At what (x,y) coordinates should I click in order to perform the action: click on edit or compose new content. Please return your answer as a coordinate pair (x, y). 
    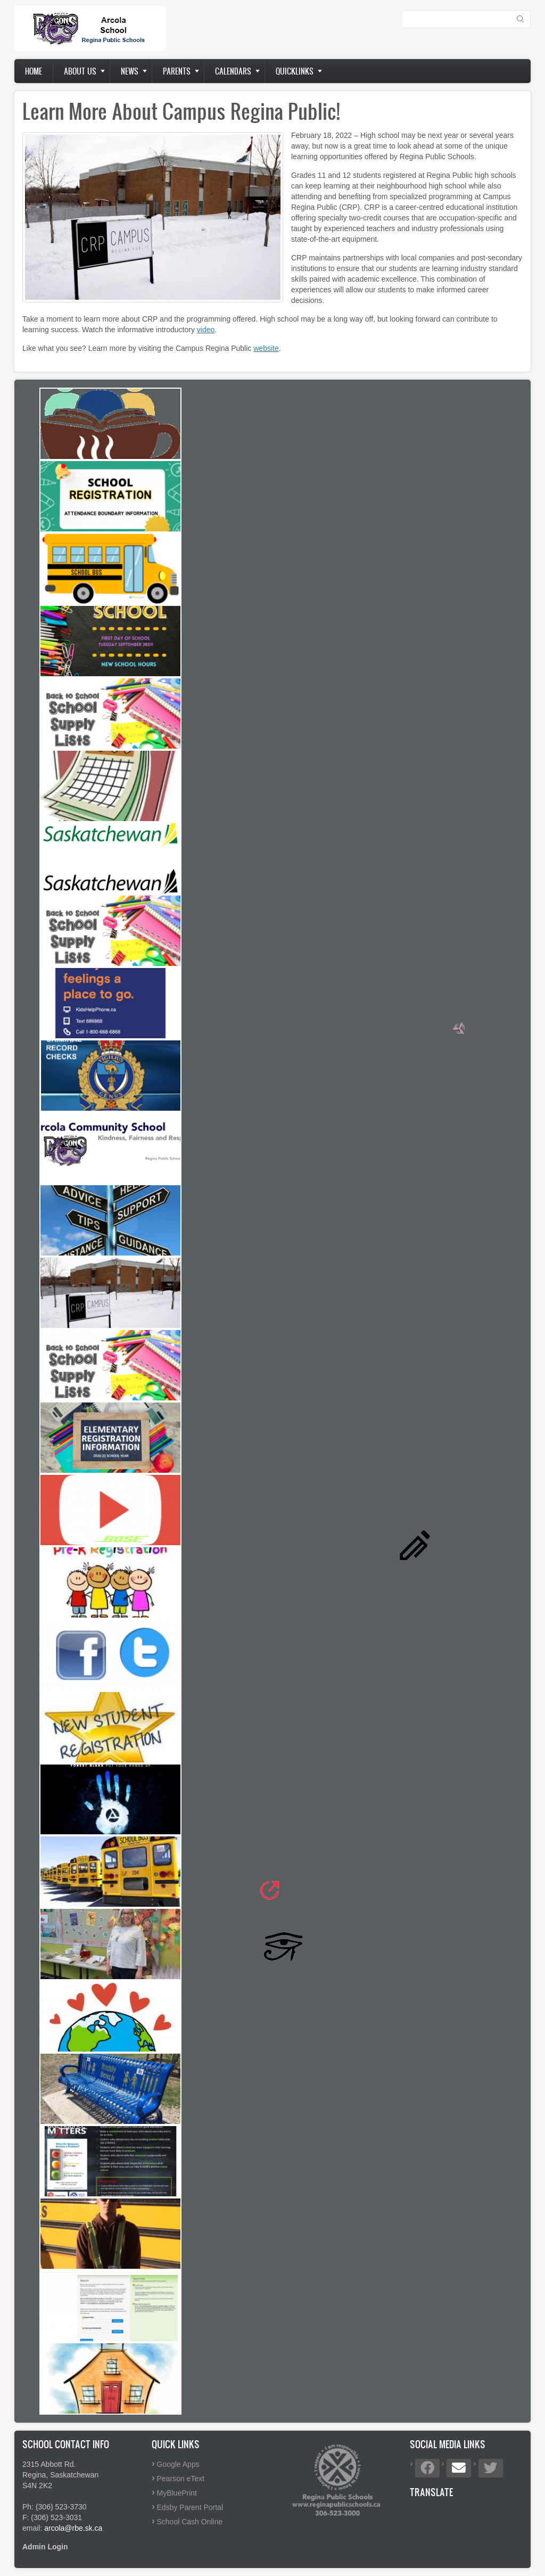
    Looking at the image, I should click on (414, 1546).